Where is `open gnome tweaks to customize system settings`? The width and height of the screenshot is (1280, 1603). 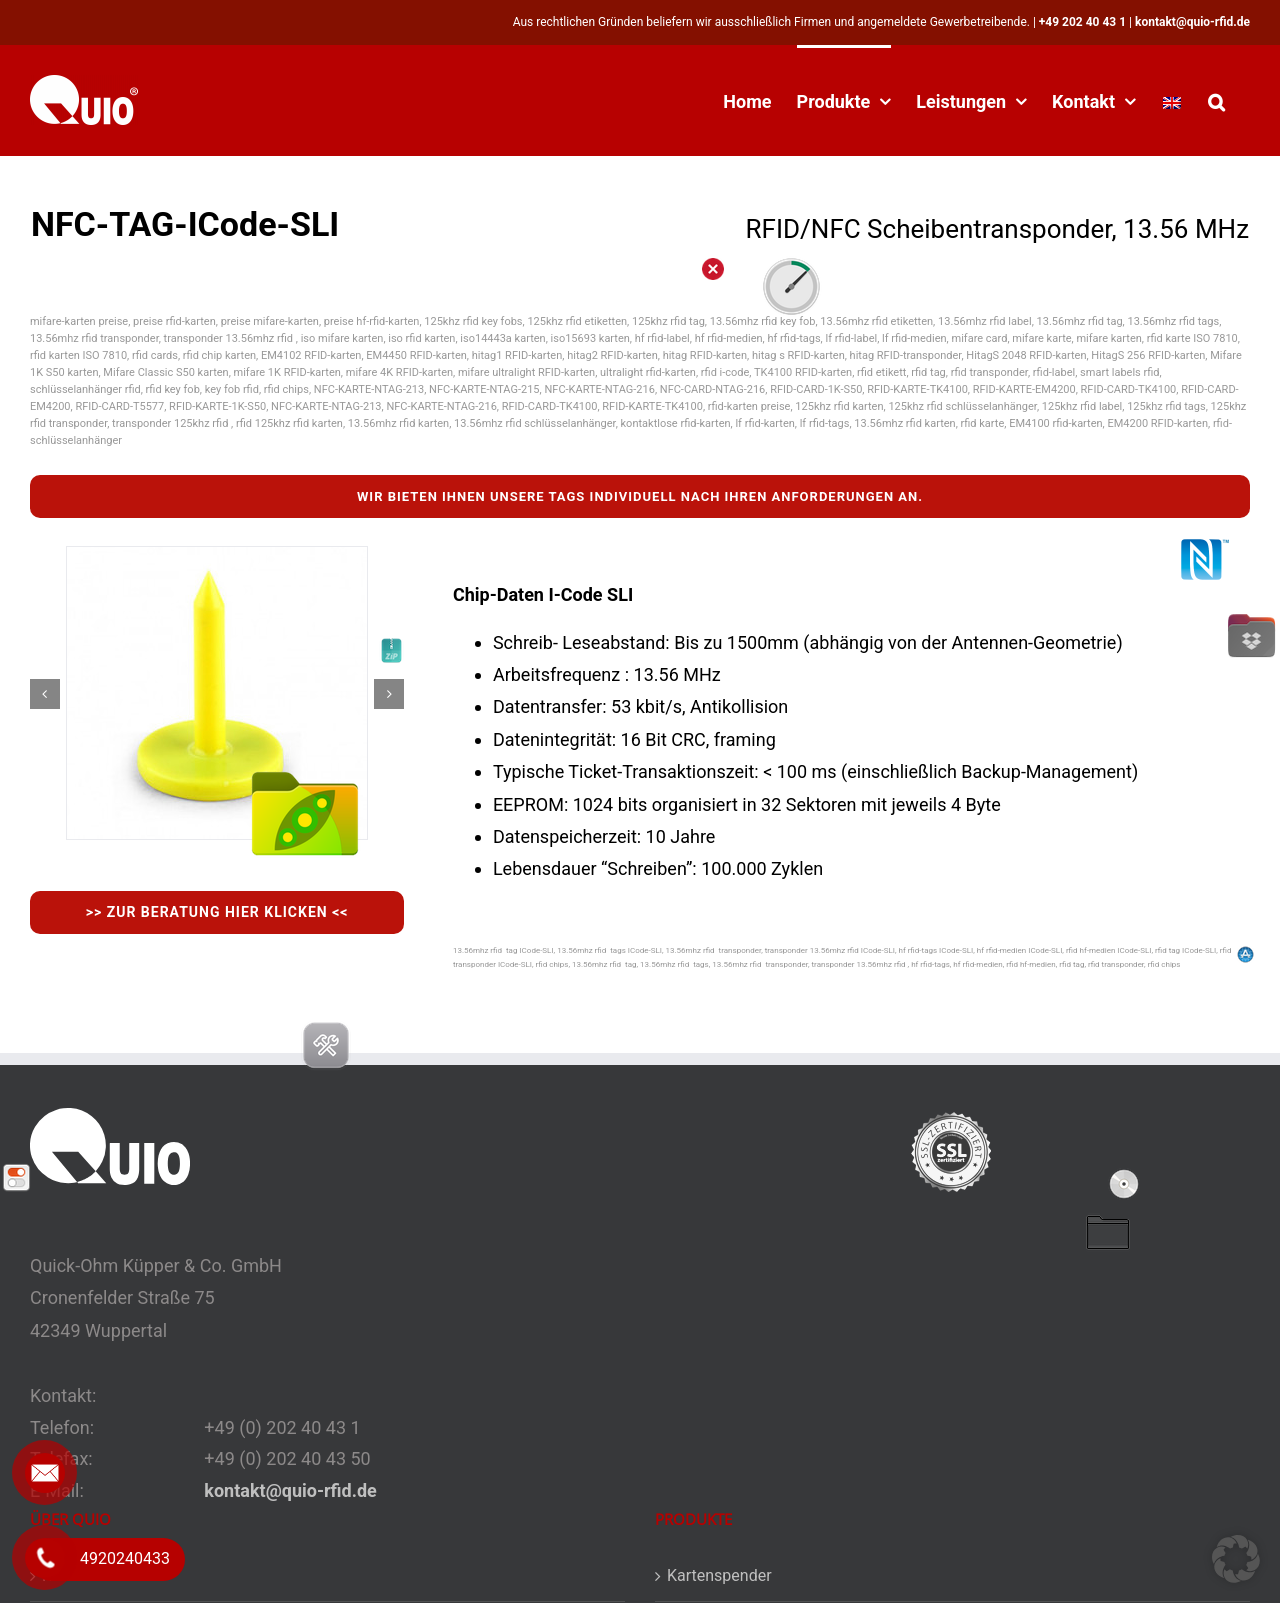
open gnome tweaks to customize system settings is located at coordinates (16, 1177).